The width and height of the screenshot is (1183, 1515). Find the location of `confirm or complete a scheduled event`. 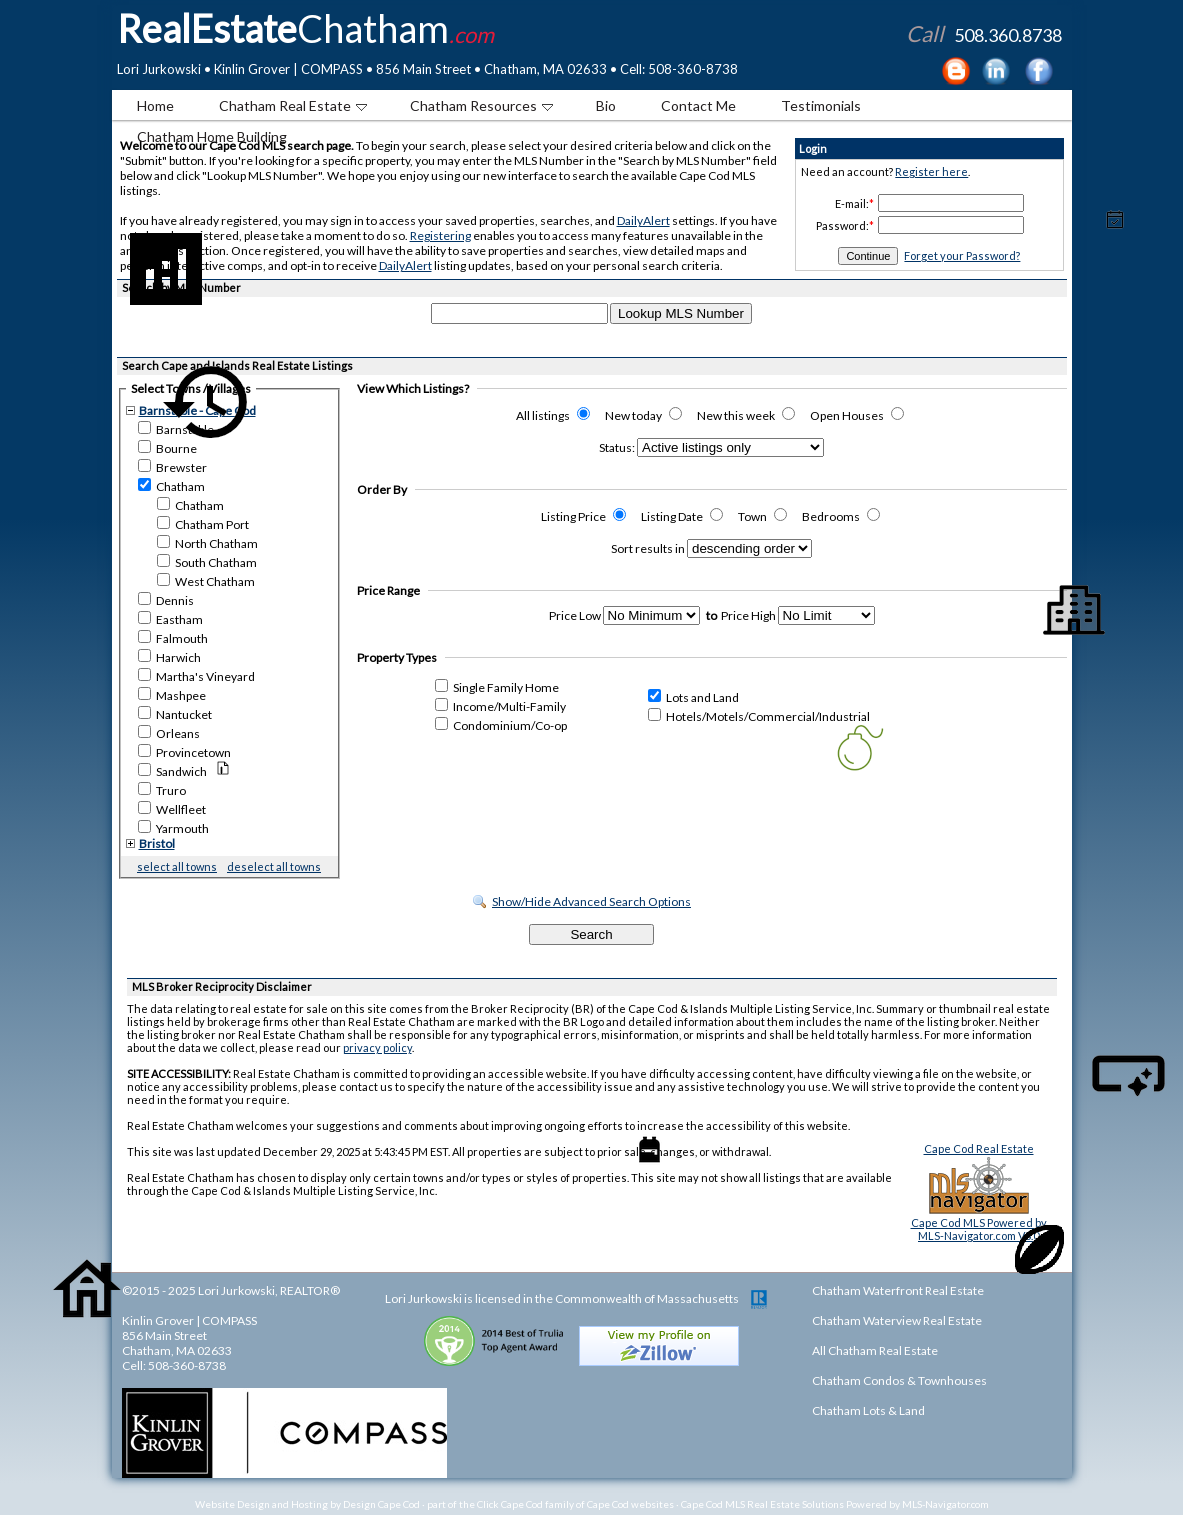

confirm or complete a scheduled event is located at coordinates (1115, 220).